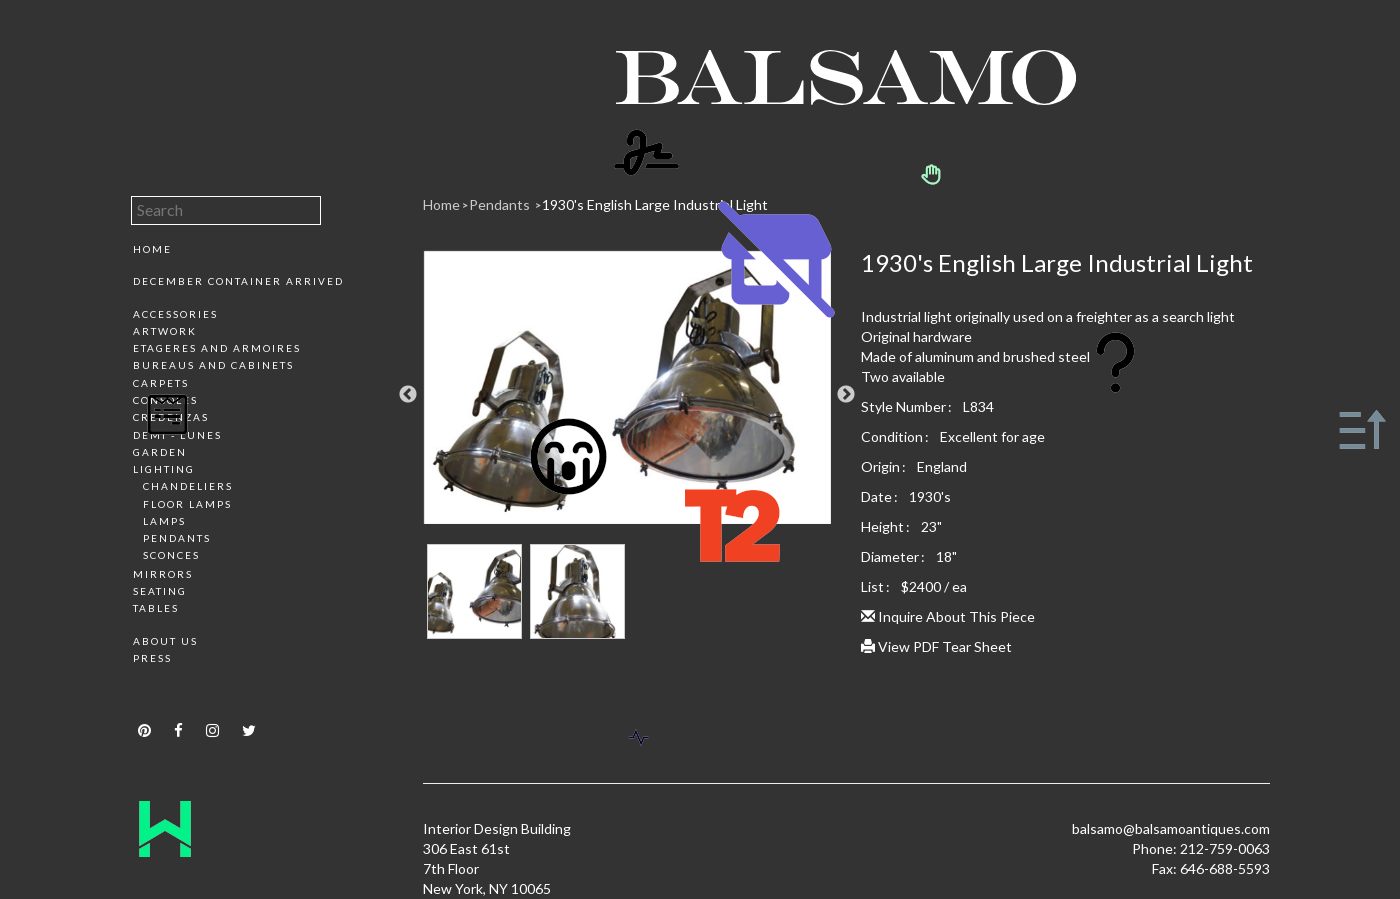 The height and width of the screenshot is (899, 1400). What do you see at coordinates (1115, 362) in the screenshot?
I see `access help or support` at bounding box center [1115, 362].